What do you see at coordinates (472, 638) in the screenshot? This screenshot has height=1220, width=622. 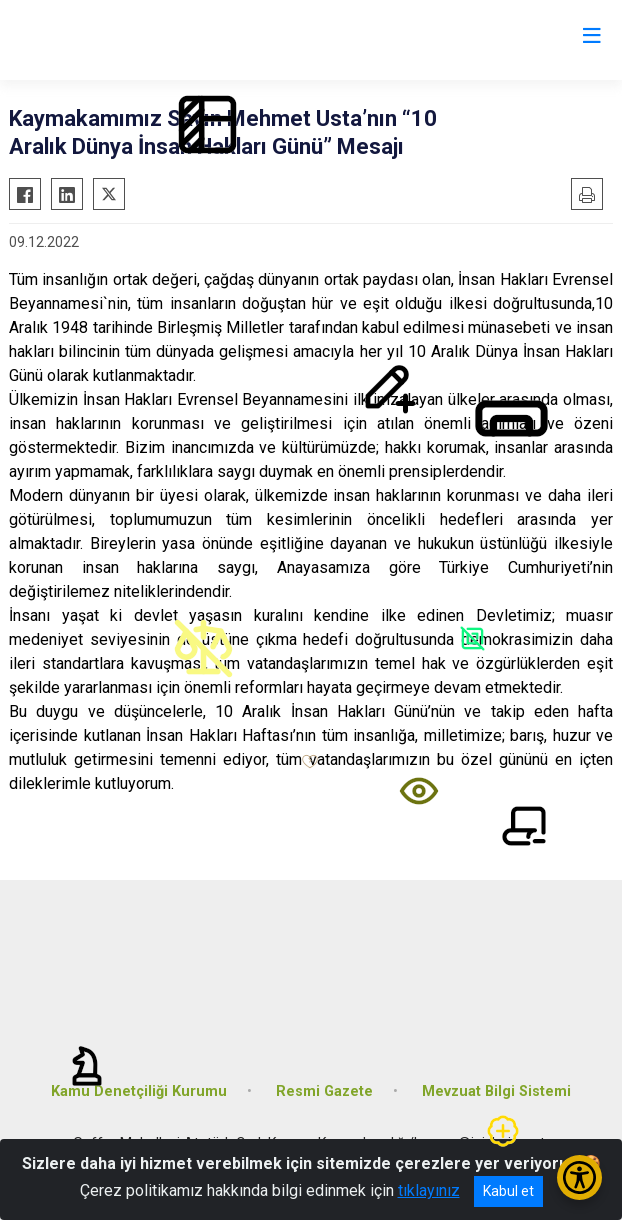 I see `disable box model view` at bounding box center [472, 638].